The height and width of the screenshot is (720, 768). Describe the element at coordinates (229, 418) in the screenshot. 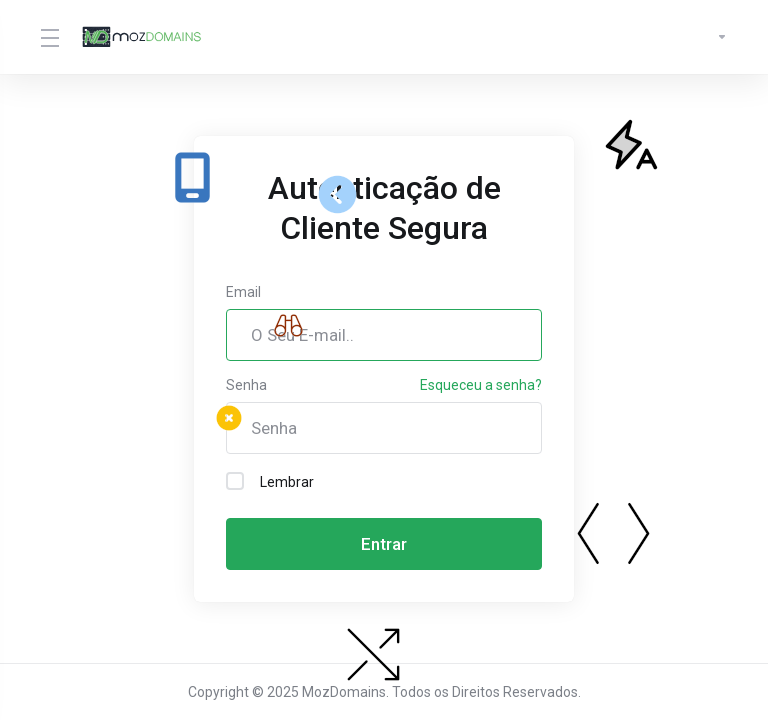

I see `close or dismiss a dialog` at that location.